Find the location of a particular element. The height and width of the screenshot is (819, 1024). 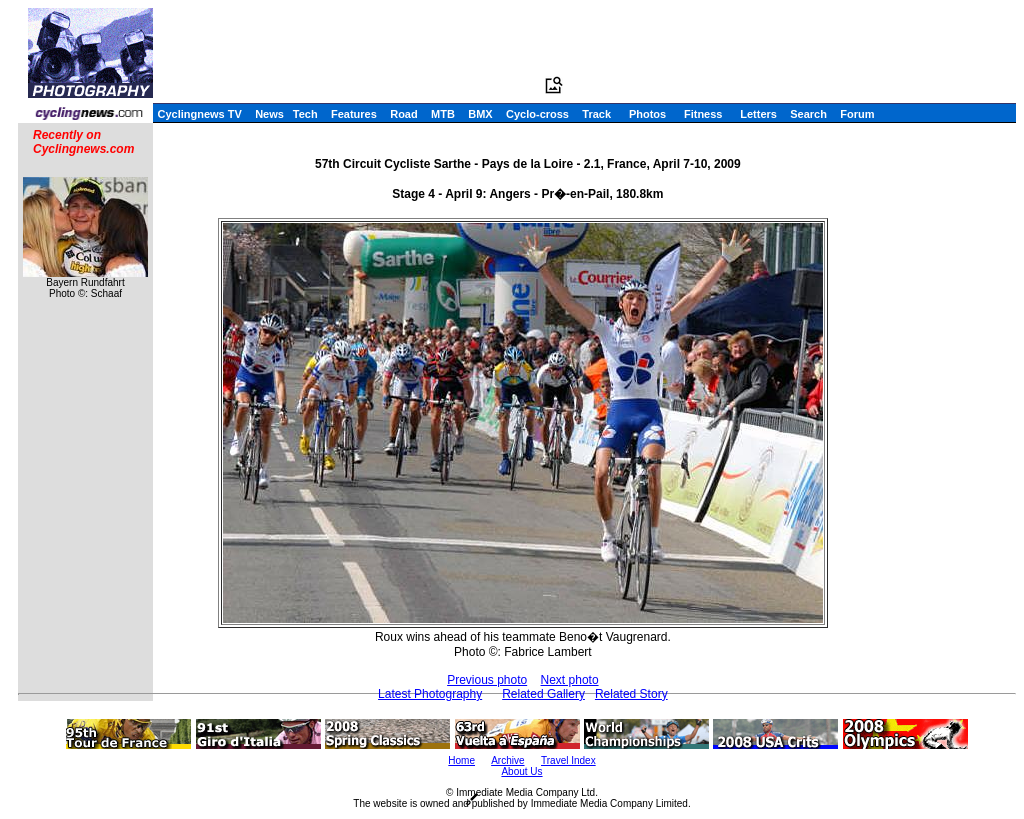

access brush or painting tools is located at coordinates (472, 799).